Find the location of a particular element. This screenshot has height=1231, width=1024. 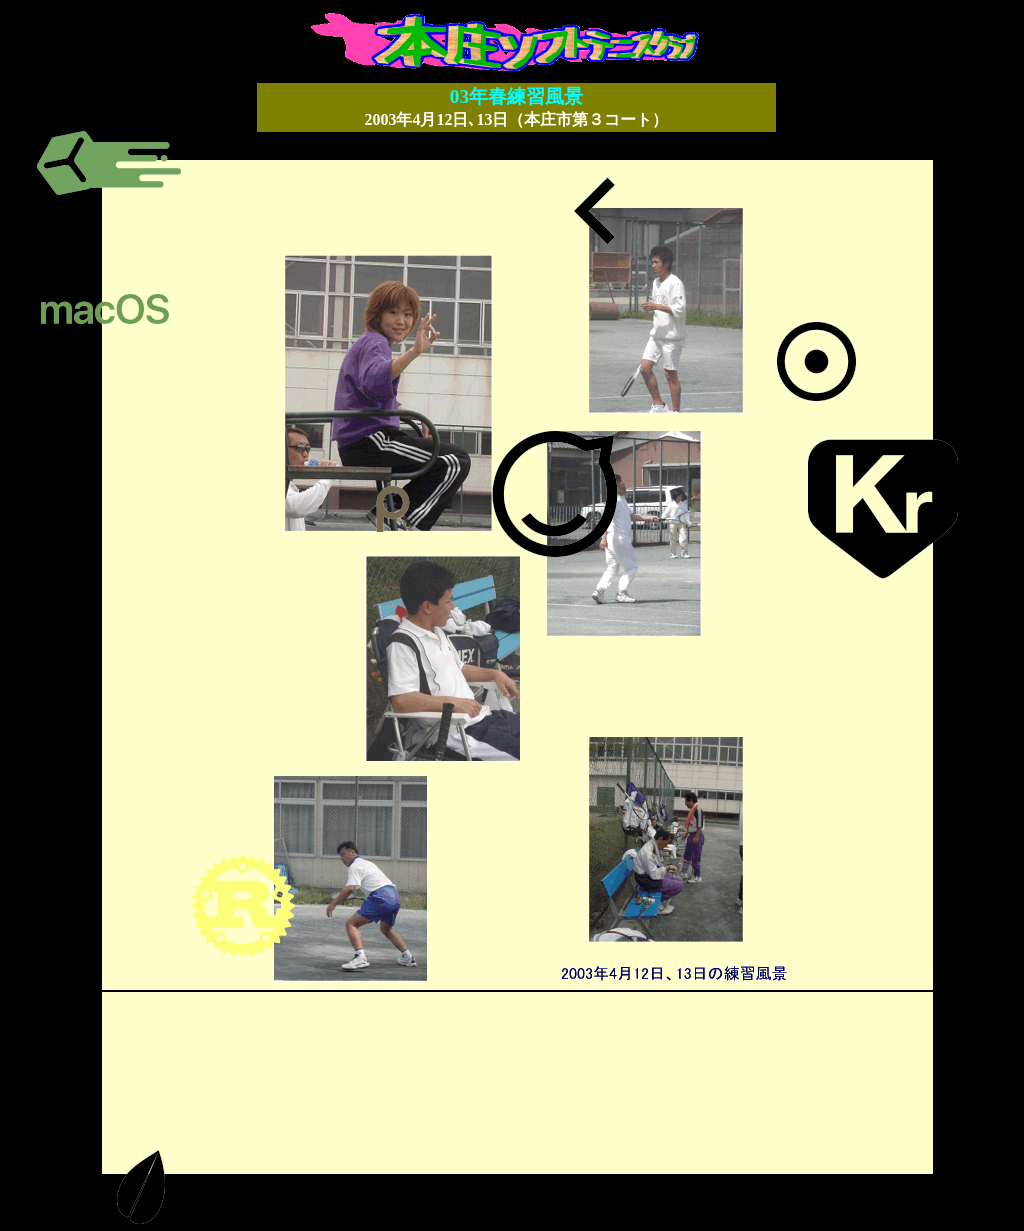

start recording audio or video is located at coordinates (816, 361).